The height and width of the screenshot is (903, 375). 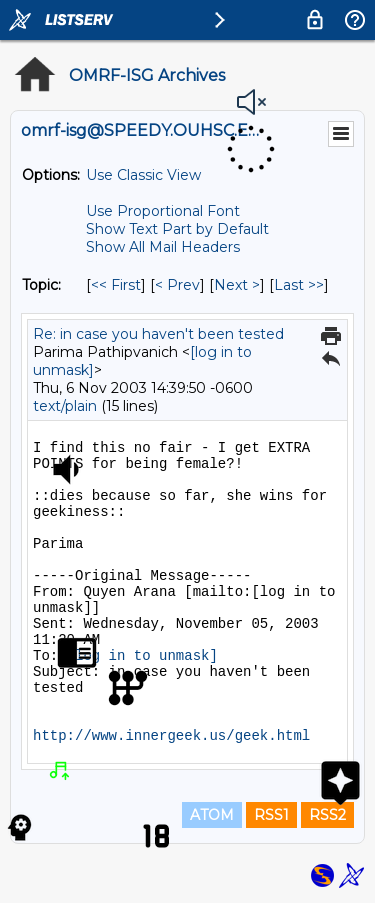 I want to click on decrease audio volume, so click(x=66, y=469).